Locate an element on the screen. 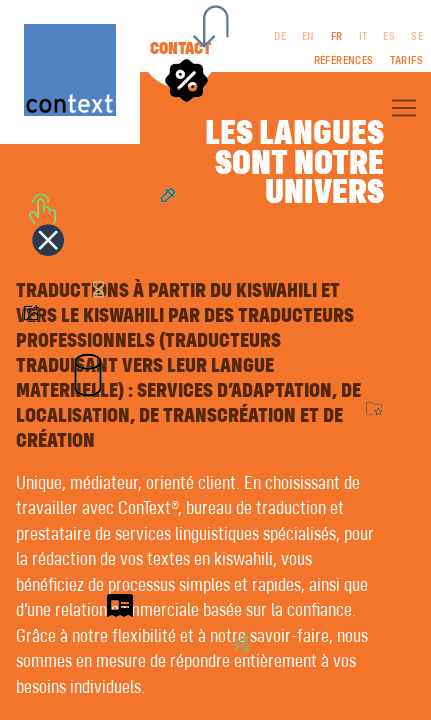  access your starred or favorite folders is located at coordinates (374, 408).